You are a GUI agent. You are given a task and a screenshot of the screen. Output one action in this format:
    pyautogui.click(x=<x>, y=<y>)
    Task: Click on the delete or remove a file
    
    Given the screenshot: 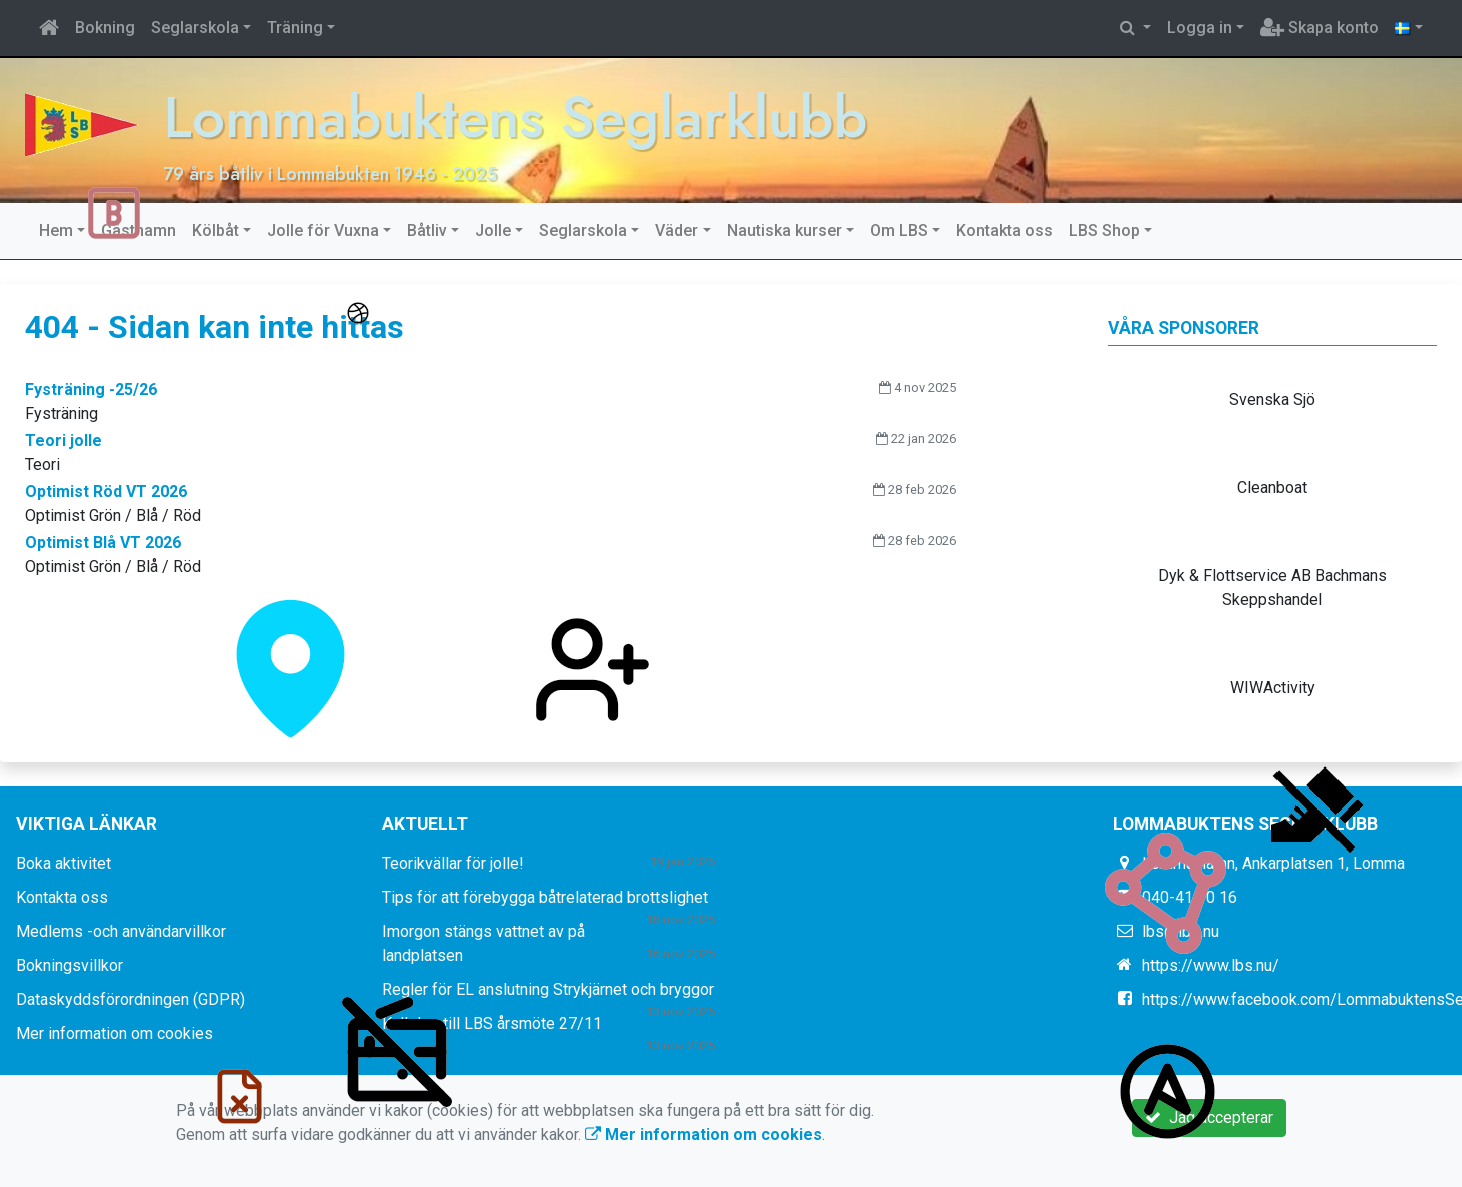 What is the action you would take?
    pyautogui.click(x=239, y=1096)
    